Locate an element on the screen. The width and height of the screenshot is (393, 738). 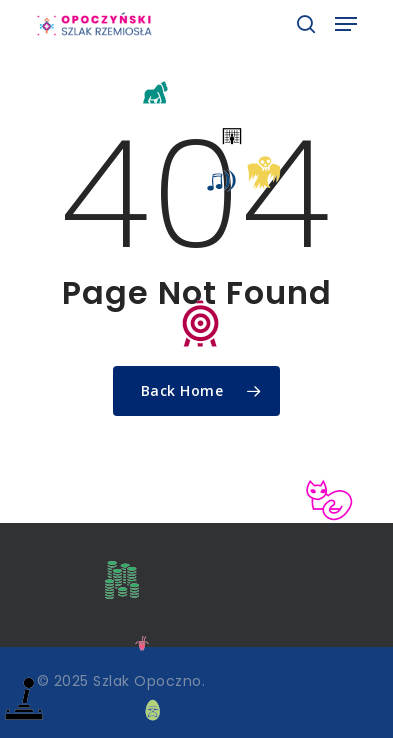
audio or sound is currently enabled is located at coordinates (221, 180).